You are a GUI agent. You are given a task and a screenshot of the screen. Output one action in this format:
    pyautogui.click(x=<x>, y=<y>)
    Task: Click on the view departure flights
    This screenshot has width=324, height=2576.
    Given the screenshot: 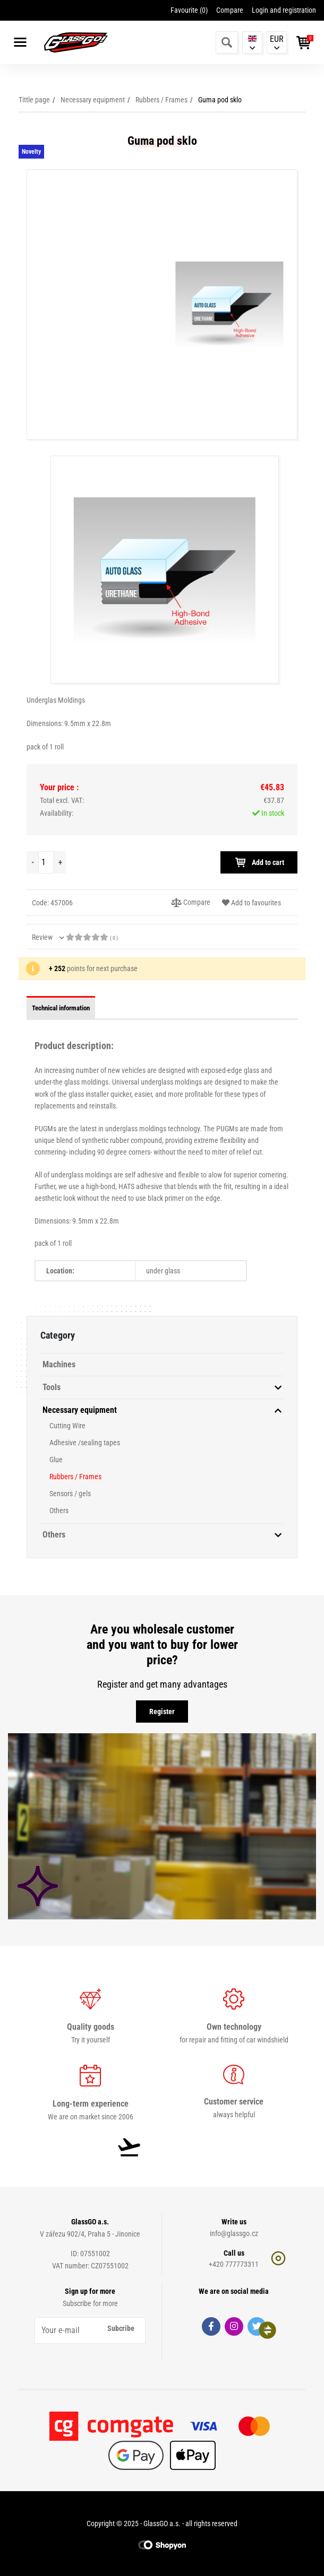 What is the action you would take?
    pyautogui.click(x=129, y=2146)
    